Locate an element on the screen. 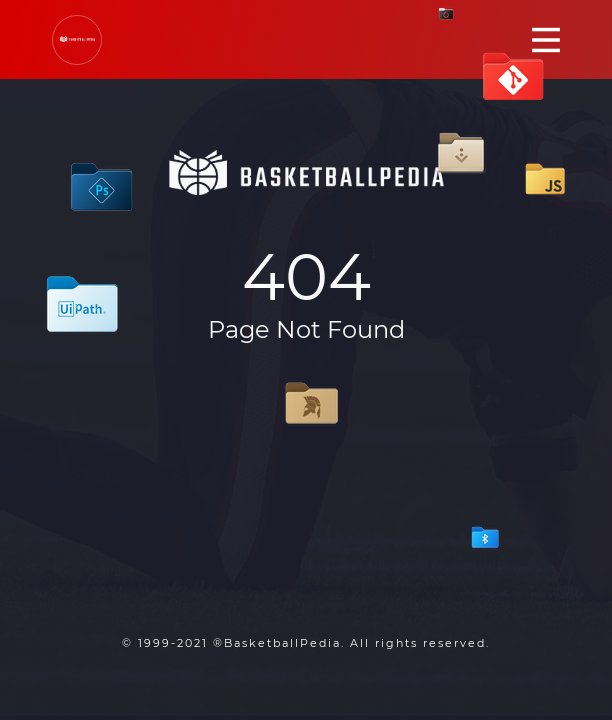 The image size is (612, 720). open javascript project folder is located at coordinates (545, 180).